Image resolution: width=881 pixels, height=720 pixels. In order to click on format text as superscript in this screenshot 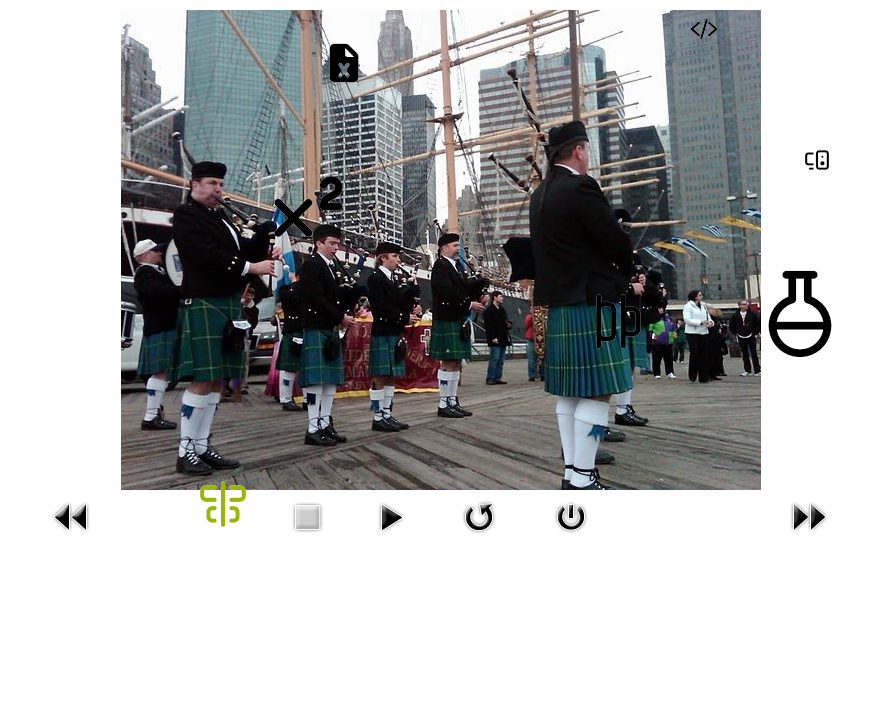, I will do `click(308, 206)`.